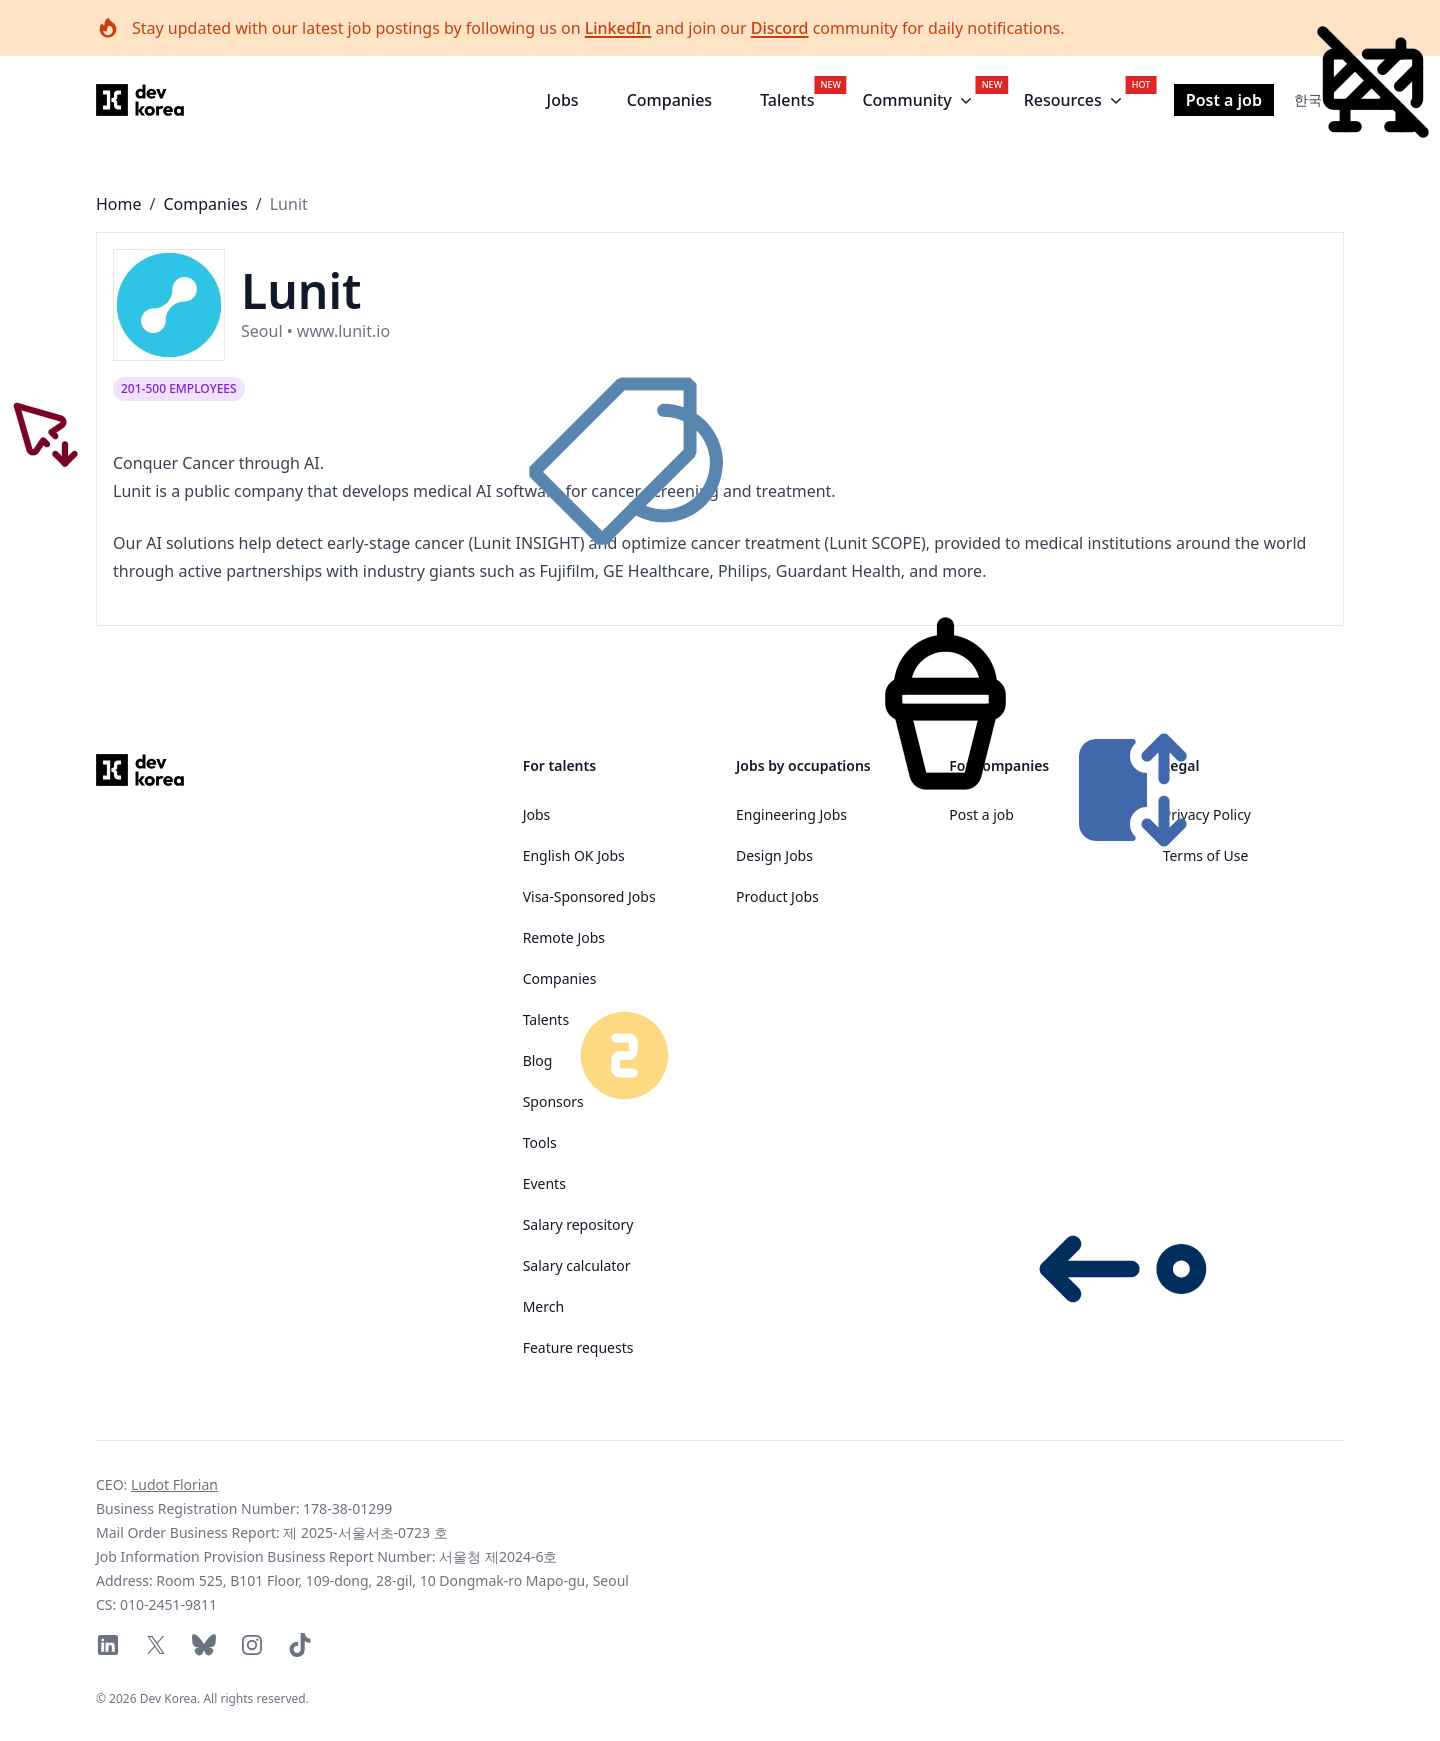 This screenshot has width=1440, height=1741. What do you see at coordinates (1373, 82) in the screenshot?
I see `disable road barrier or construction zone` at bounding box center [1373, 82].